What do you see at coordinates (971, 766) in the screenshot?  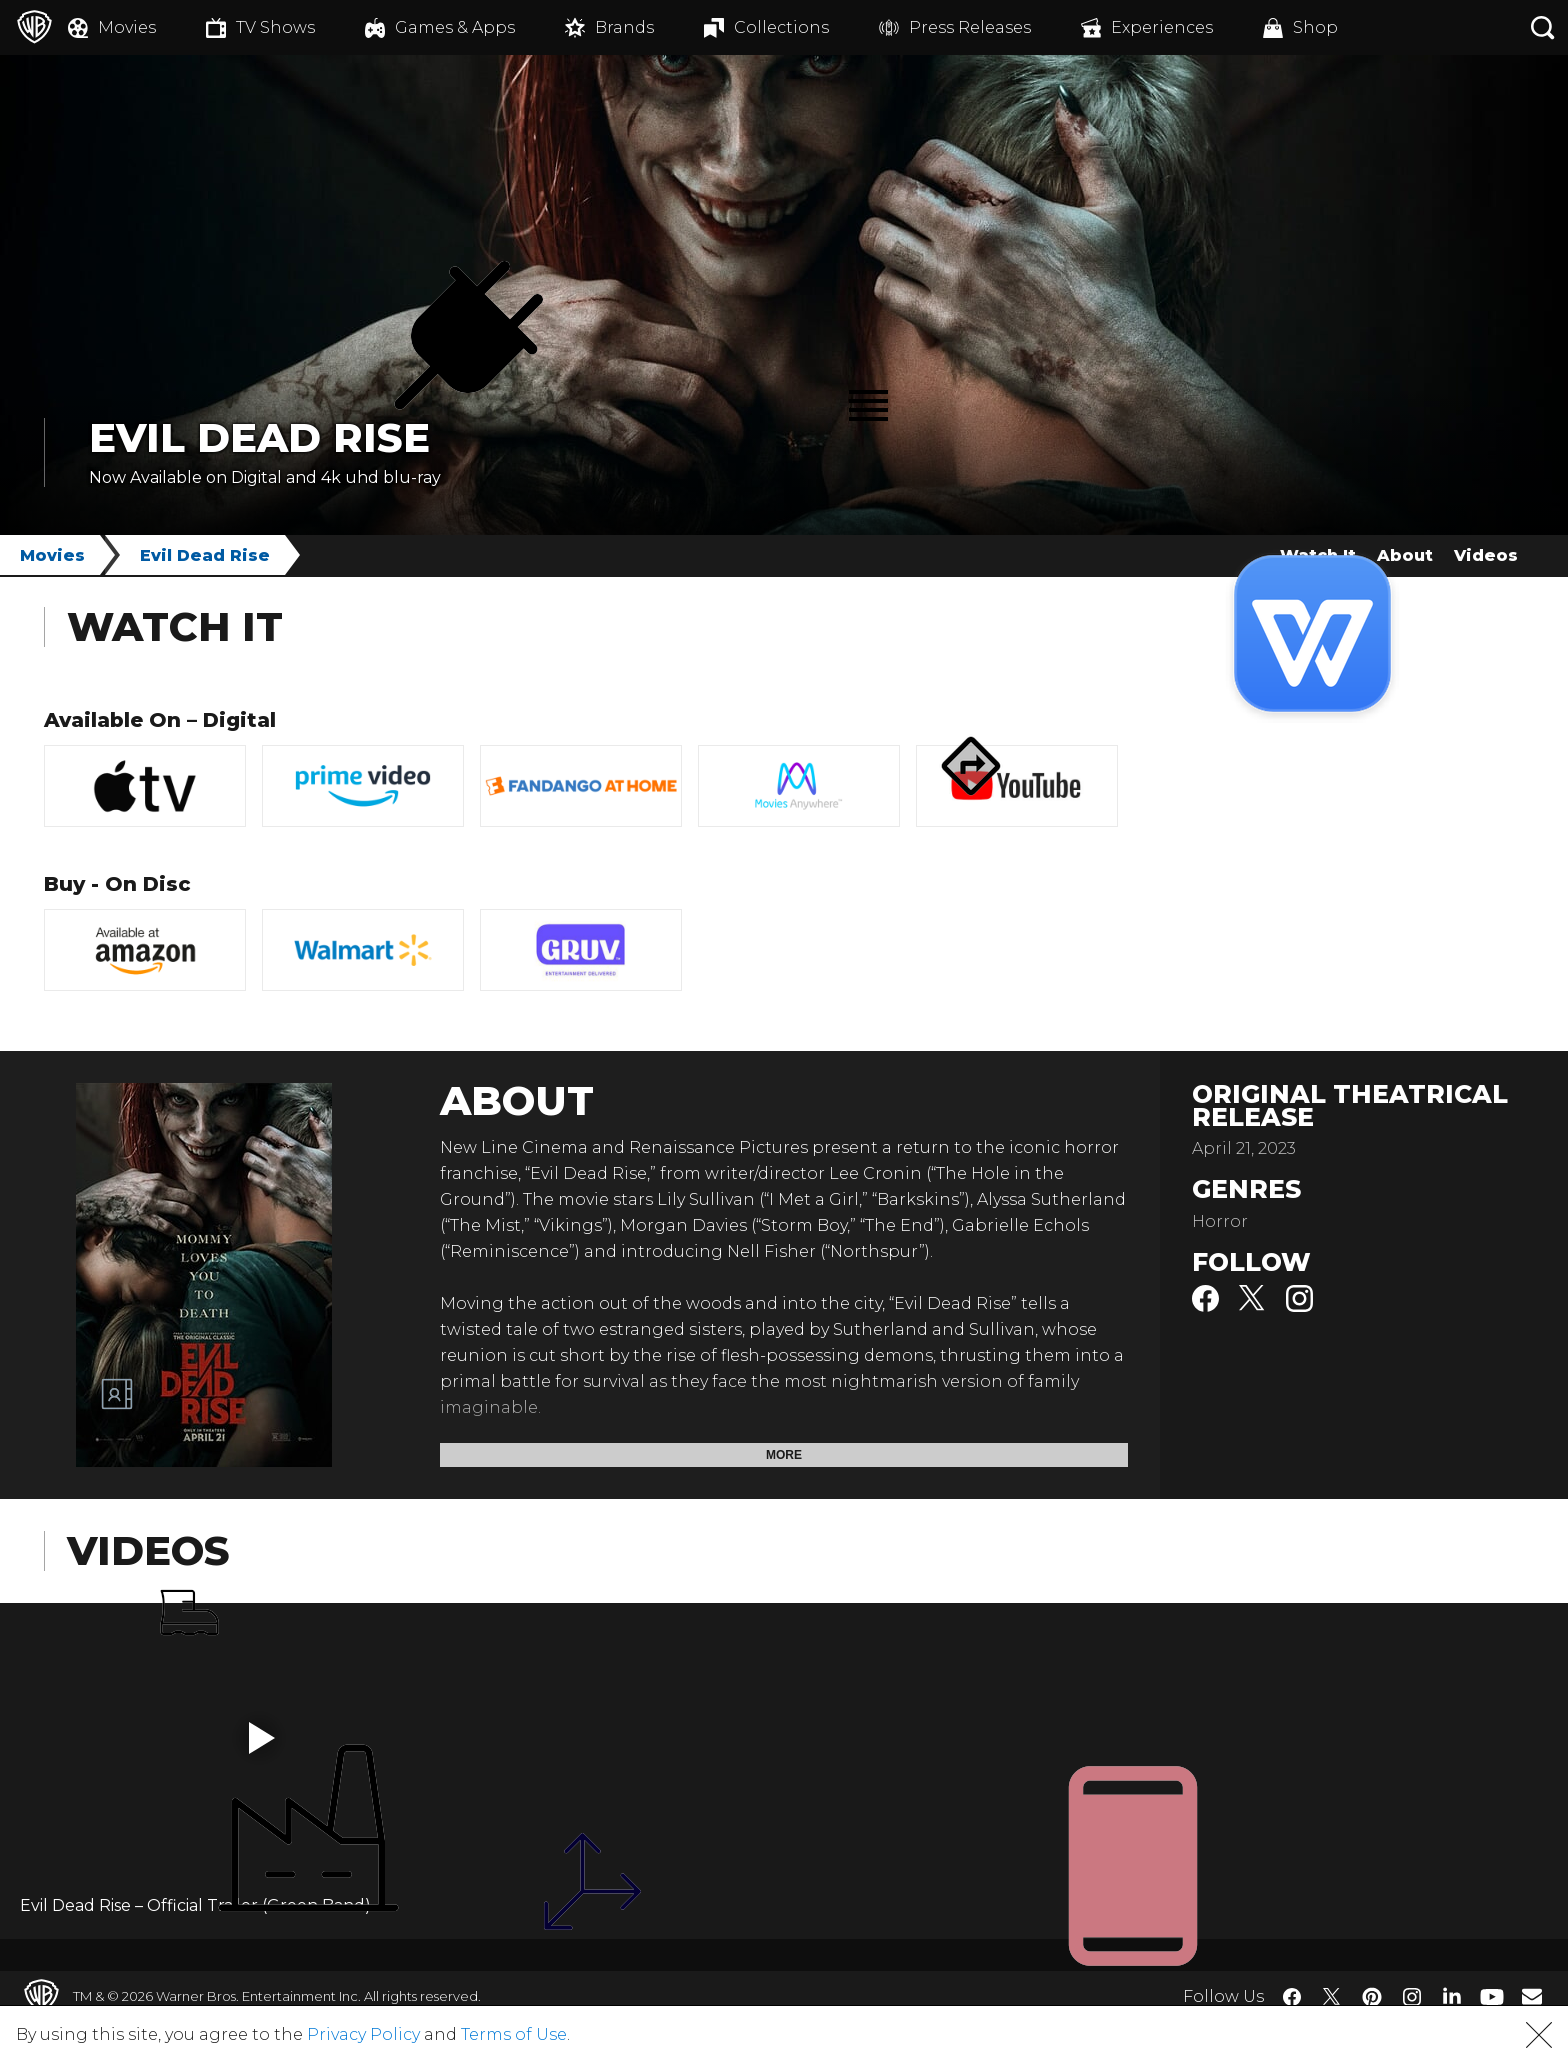 I see `get directions to a location` at bounding box center [971, 766].